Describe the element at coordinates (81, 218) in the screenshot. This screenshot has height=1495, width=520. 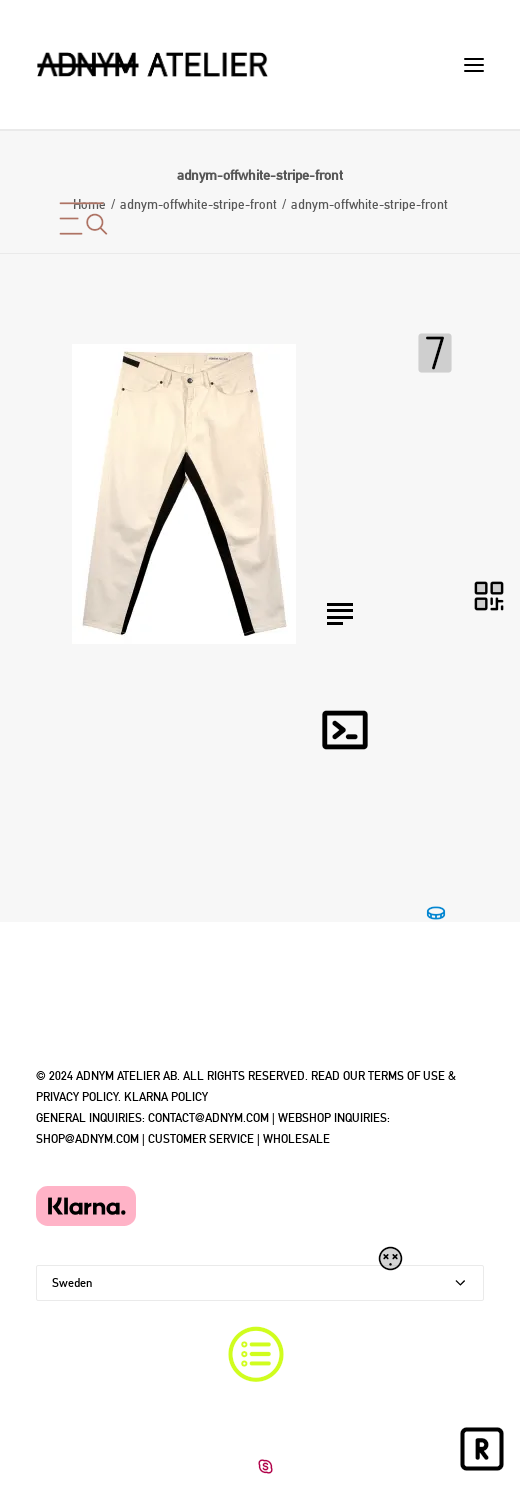
I see `search within a list or document` at that location.